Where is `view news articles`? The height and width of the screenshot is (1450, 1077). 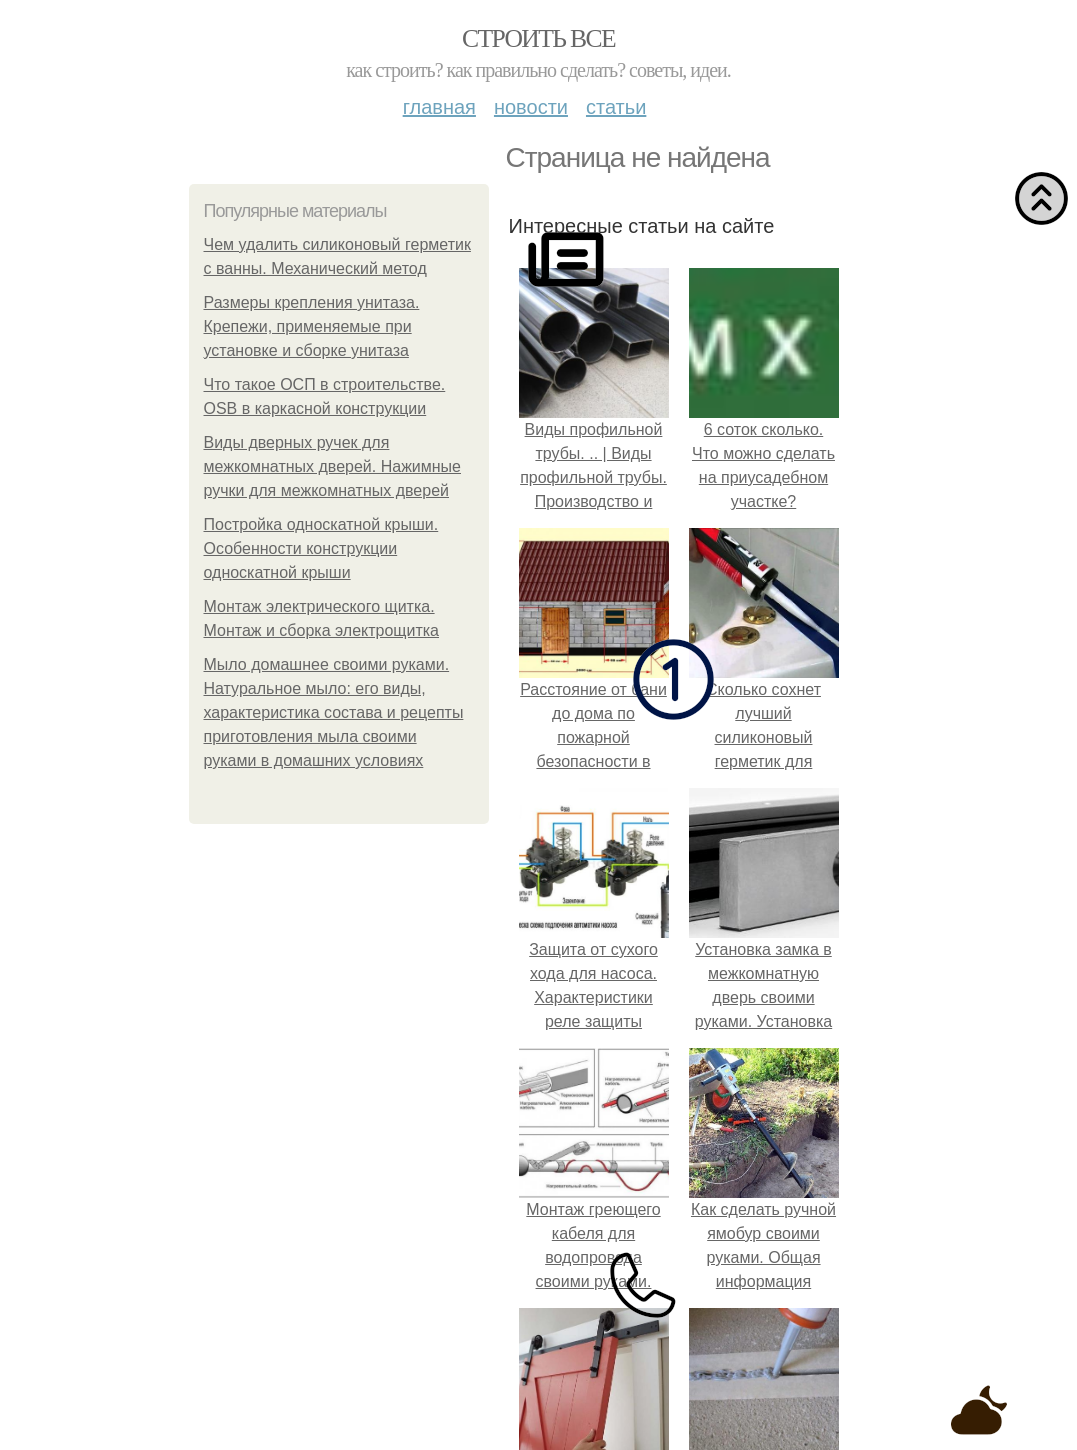 view news articles is located at coordinates (568, 259).